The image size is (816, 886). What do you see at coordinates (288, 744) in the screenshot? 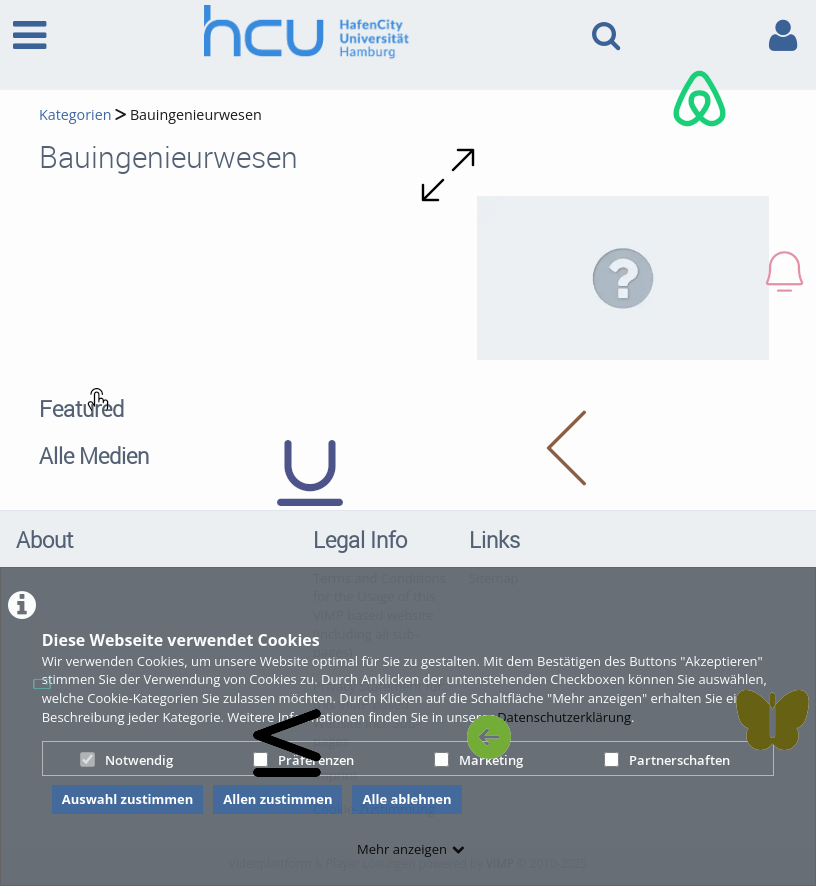
I see `less than or equal to comparison operator` at bounding box center [288, 744].